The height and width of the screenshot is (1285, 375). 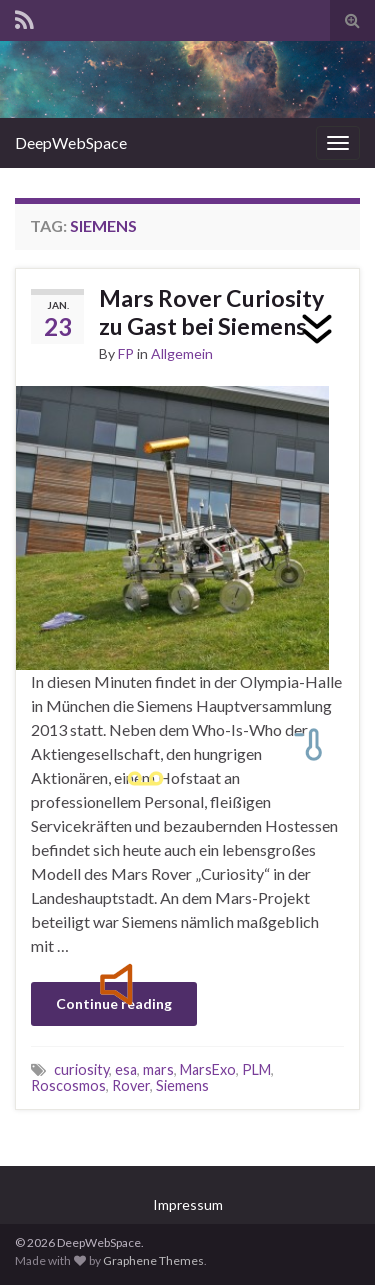 What do you see at coordinates (145, 778) in the screenshot?
I see `indicates voicemail is available` at bounding box center [145, 778].